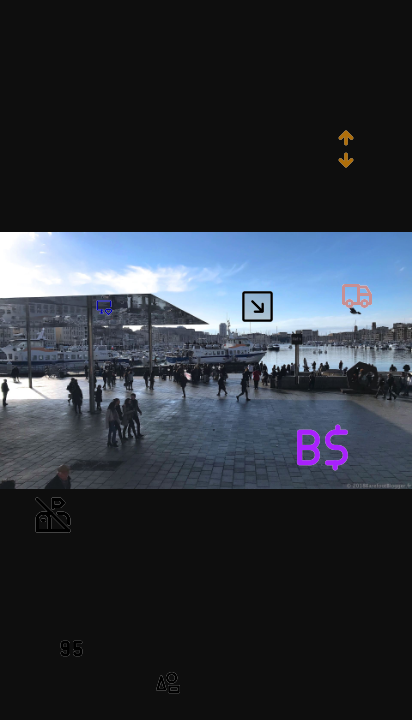 The height and width of the screenshot is (720, 412). I want to click on access shape tools or drawing options, so click(168, 683).